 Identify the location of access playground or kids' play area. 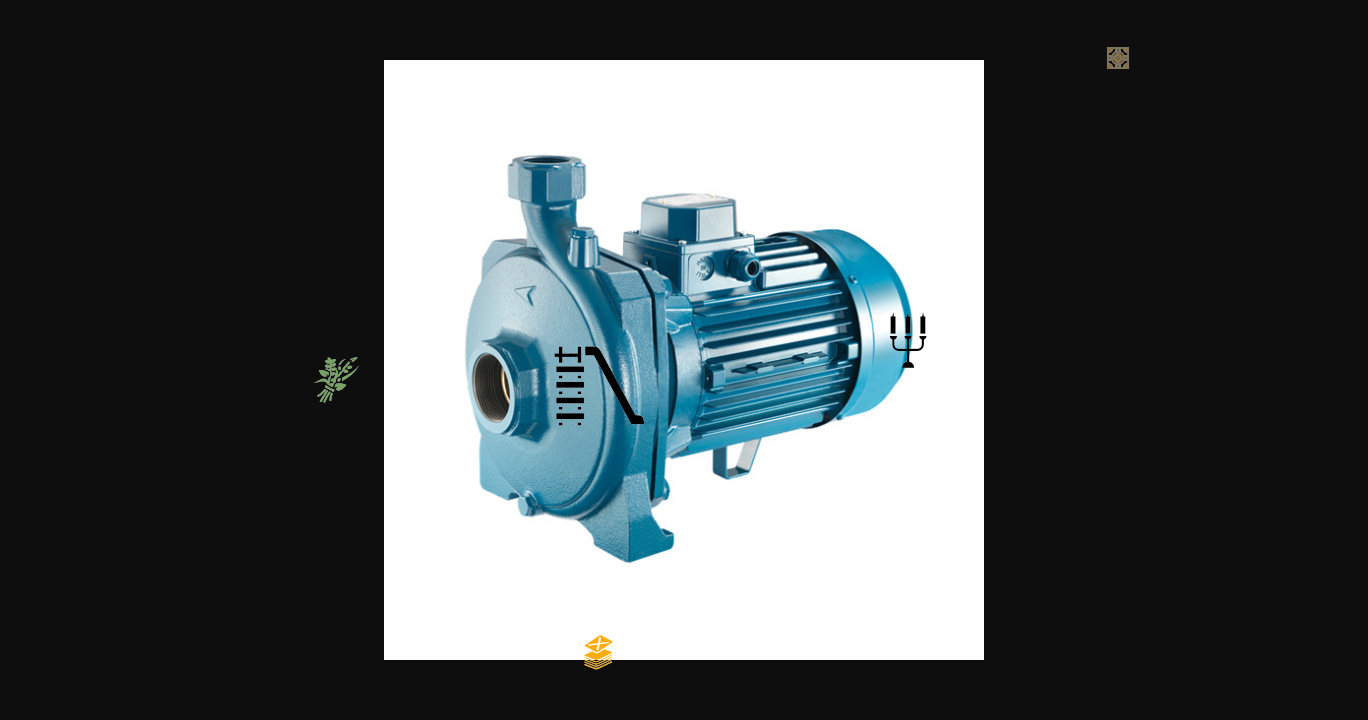
(599, 379).